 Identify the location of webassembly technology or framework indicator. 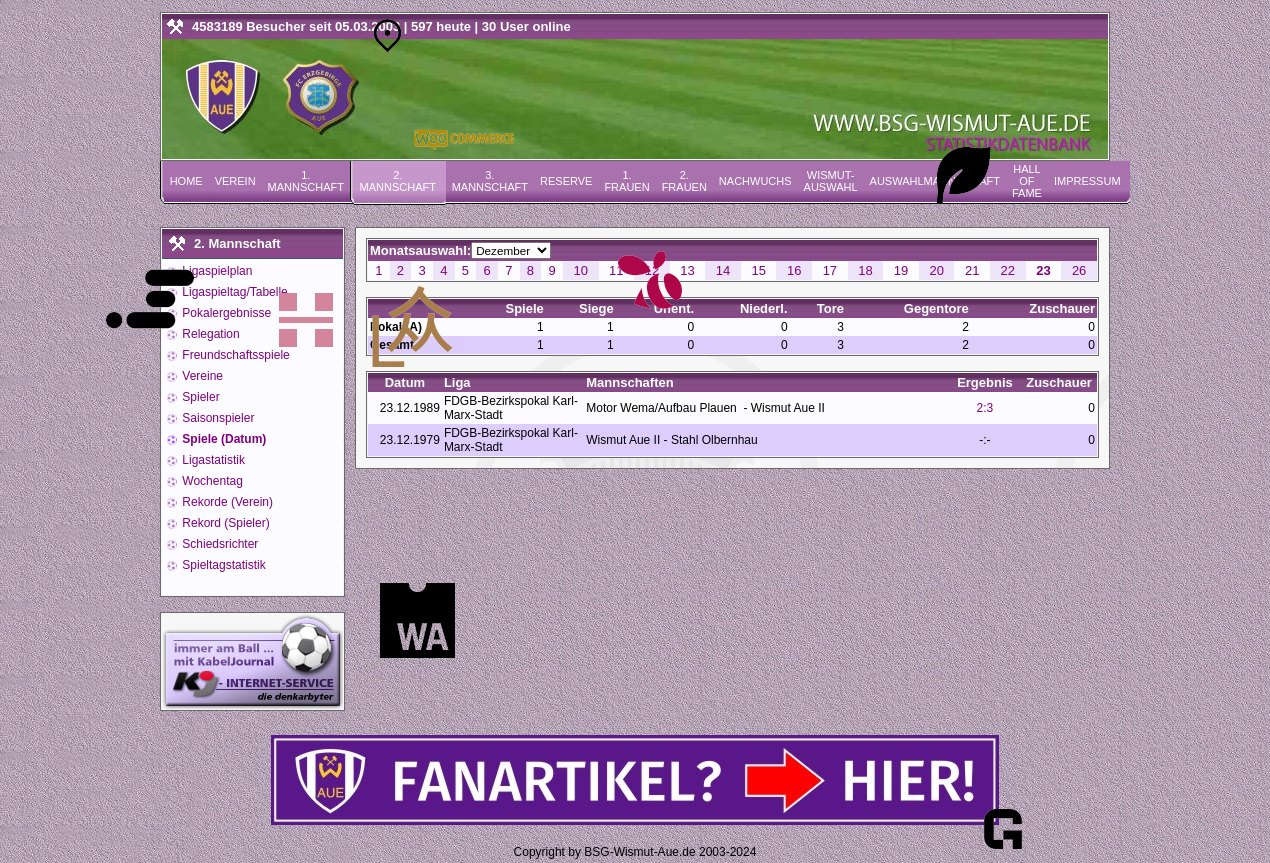
(417, 620).